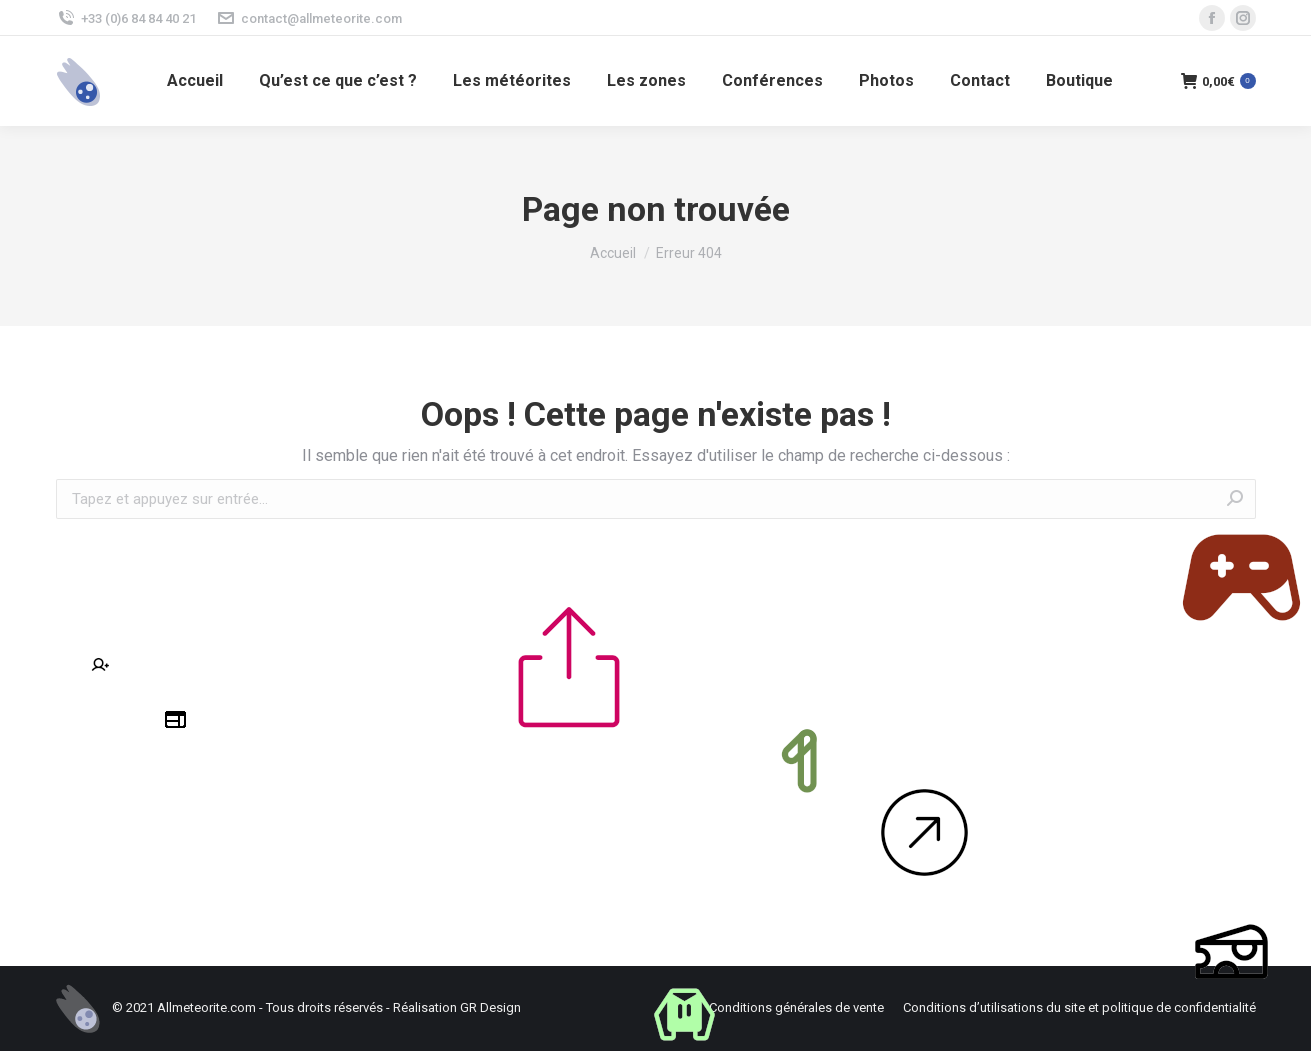 The width and height of the screenshot is (1311, 1051). Describe the element at coordinates (569, 672) in the screenshot. I see `export or share content to another app` at that location.